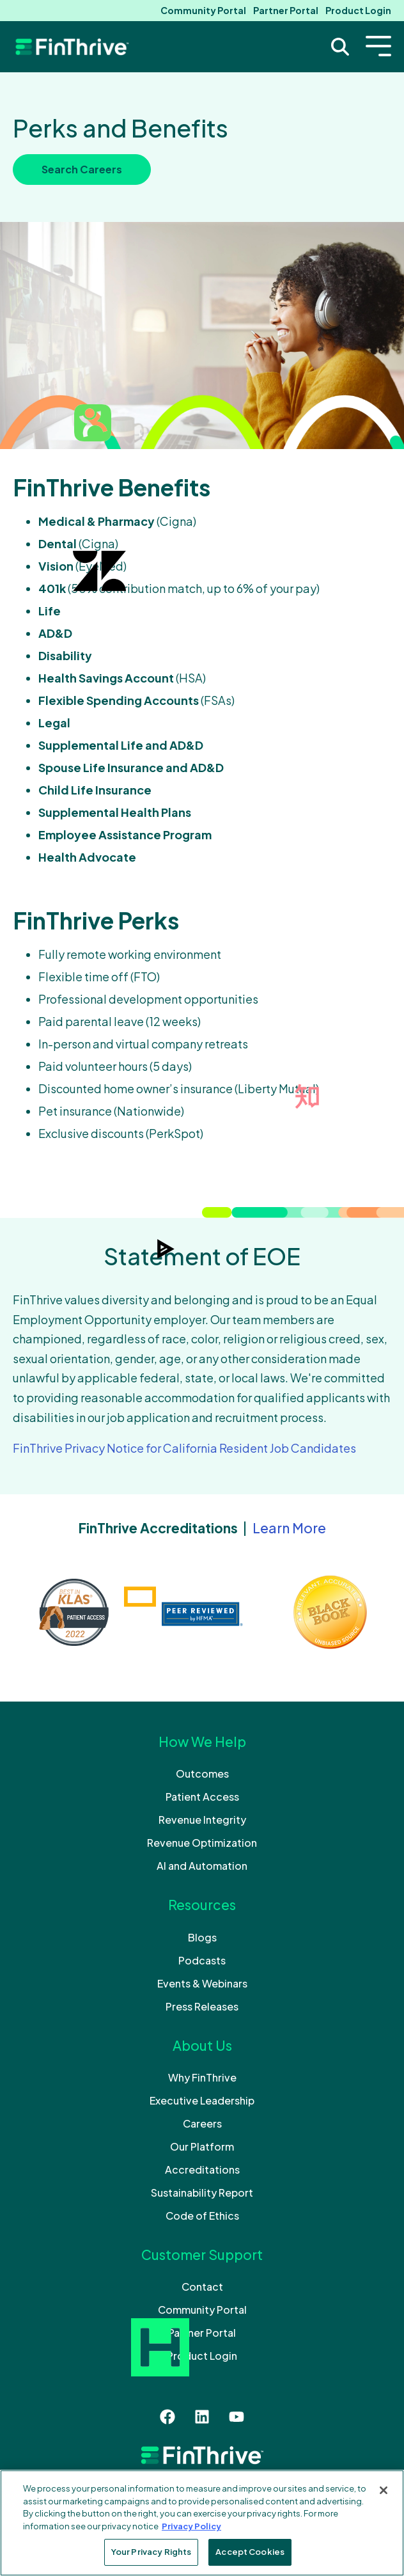 This screenshot has width=404, height=2576. What do you see at coordinates (166, 1249) in the screenshot?
I see `open asciinema terminal recording player` at bounding box center [166, 1249].